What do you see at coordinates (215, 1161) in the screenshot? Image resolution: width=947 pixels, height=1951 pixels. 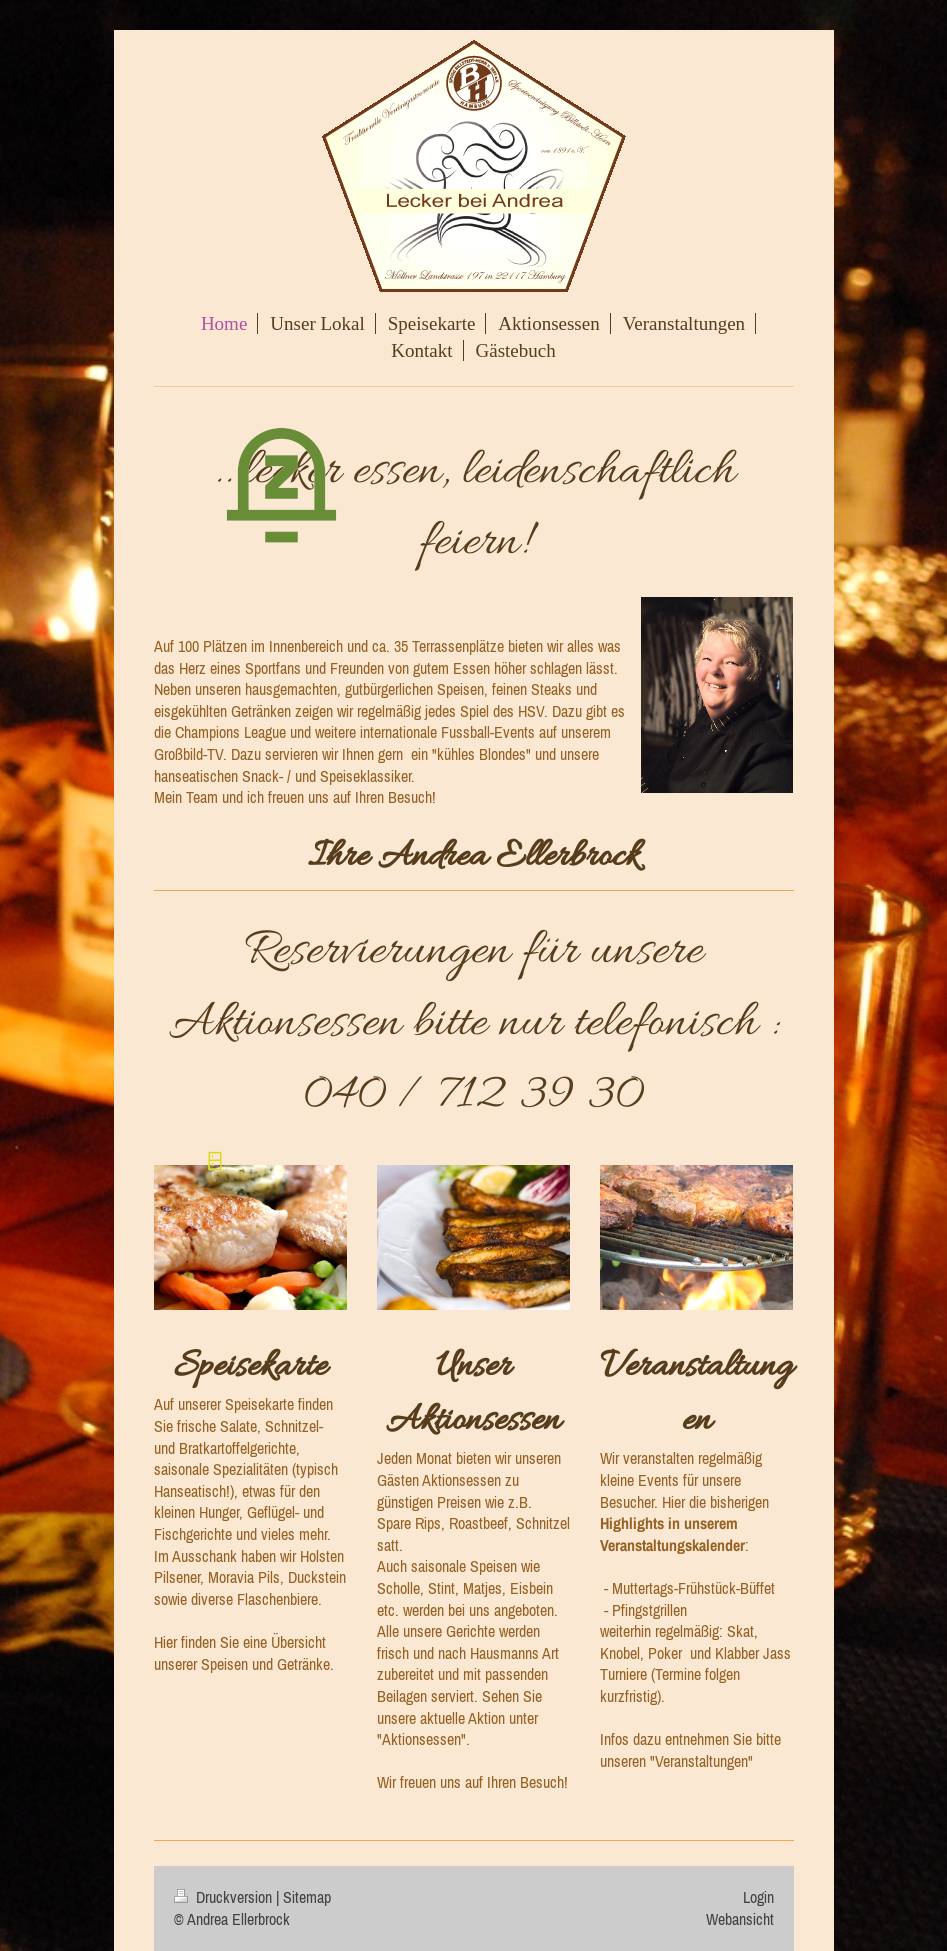 I see `access refrigerator or kitchen appliance controls` at bounding box center [215, 1161].